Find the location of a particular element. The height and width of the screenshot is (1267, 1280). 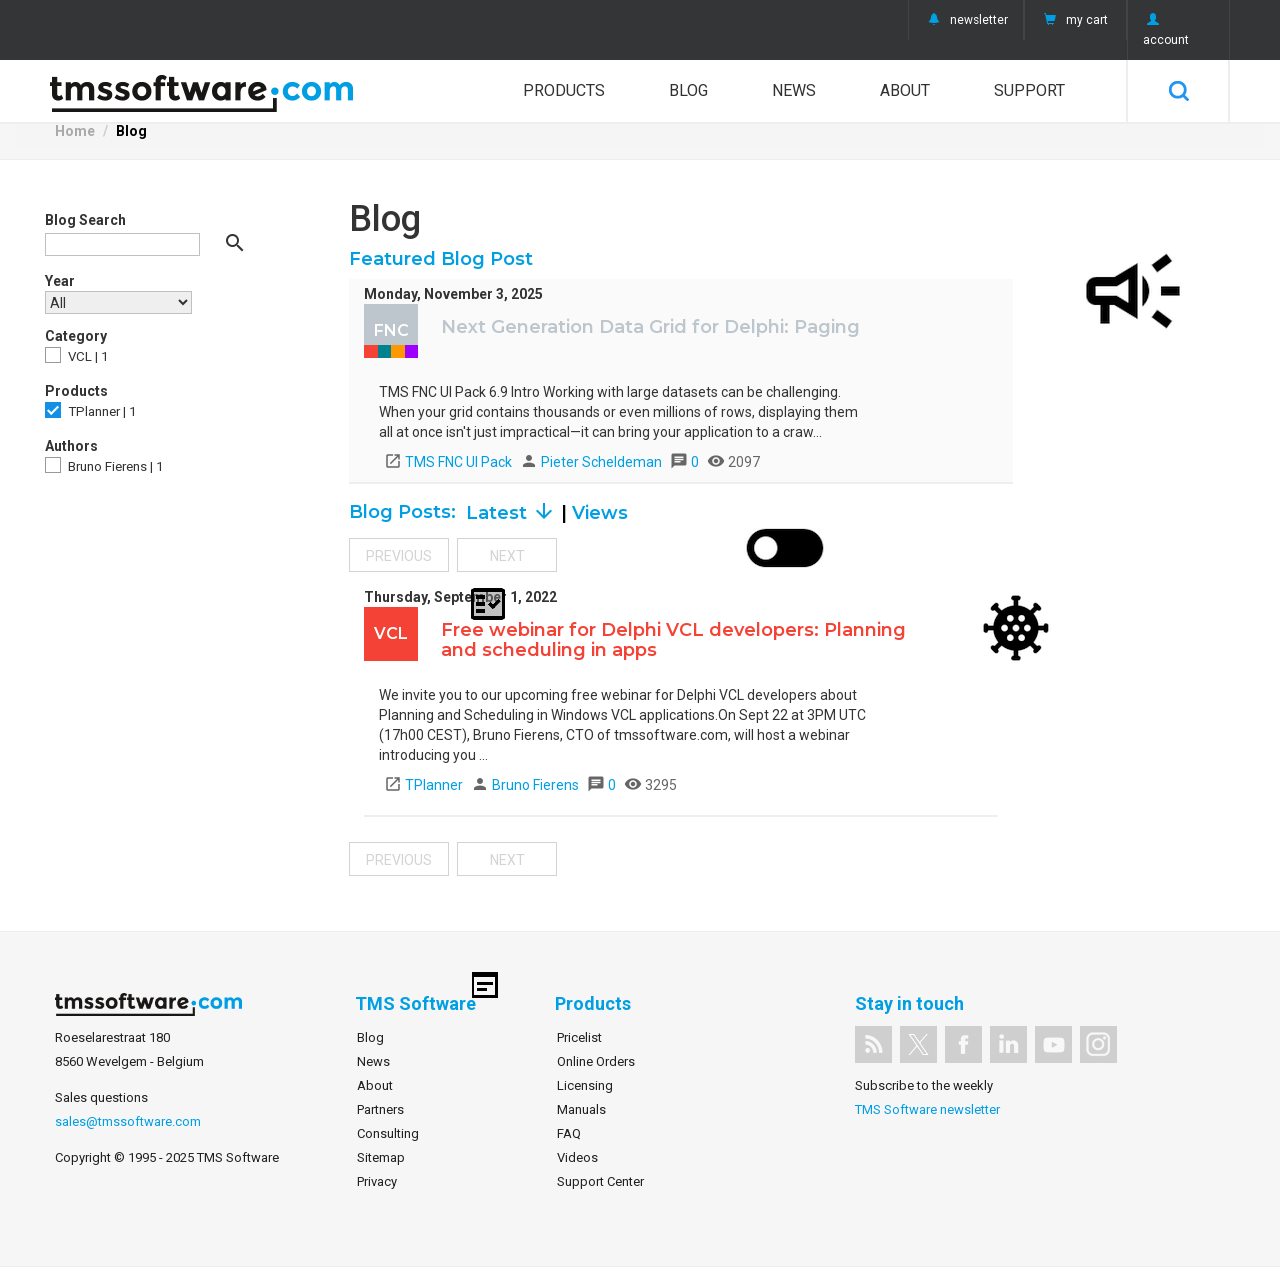

view covid-19 health information is located at coordinates (1016, 628).